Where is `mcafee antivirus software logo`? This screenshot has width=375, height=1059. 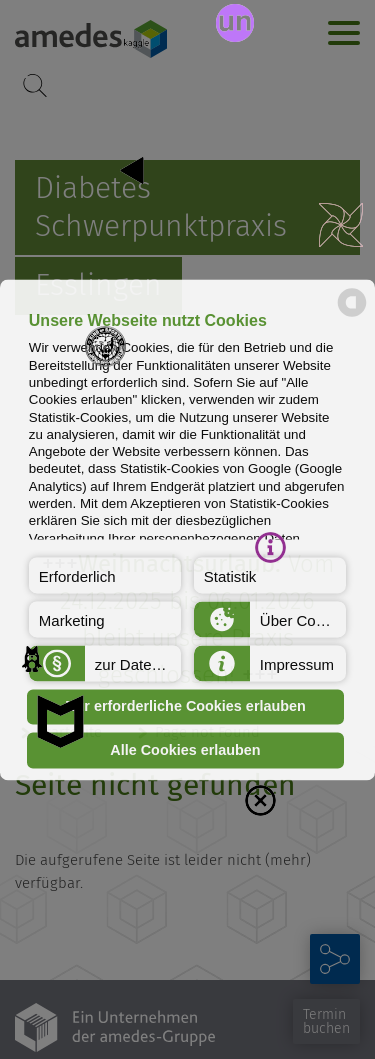 mcafee antivirus software logo is located at coordinates (60, 721).